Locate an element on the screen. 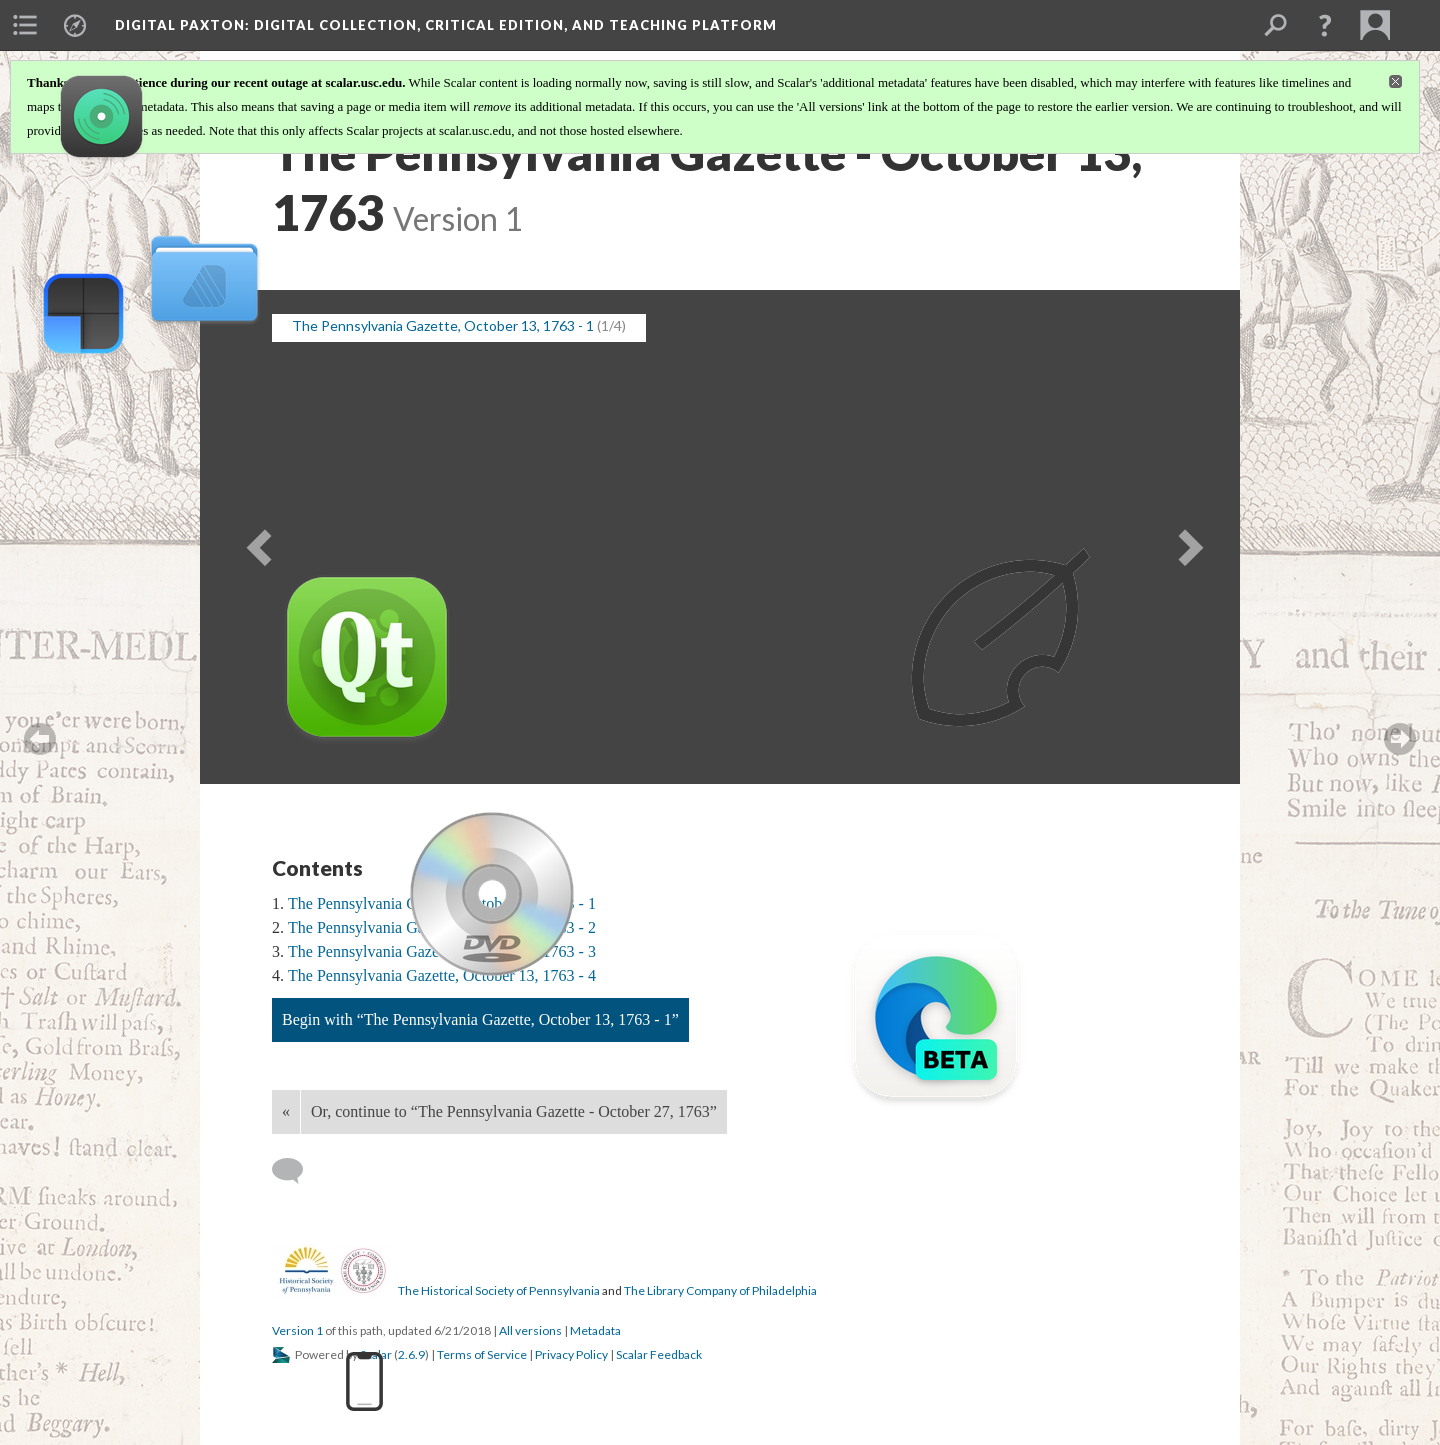 The height and width of the screenshot is (1445, 1440). open microsoft edge beta browser is located at coordinates (936, 1016).